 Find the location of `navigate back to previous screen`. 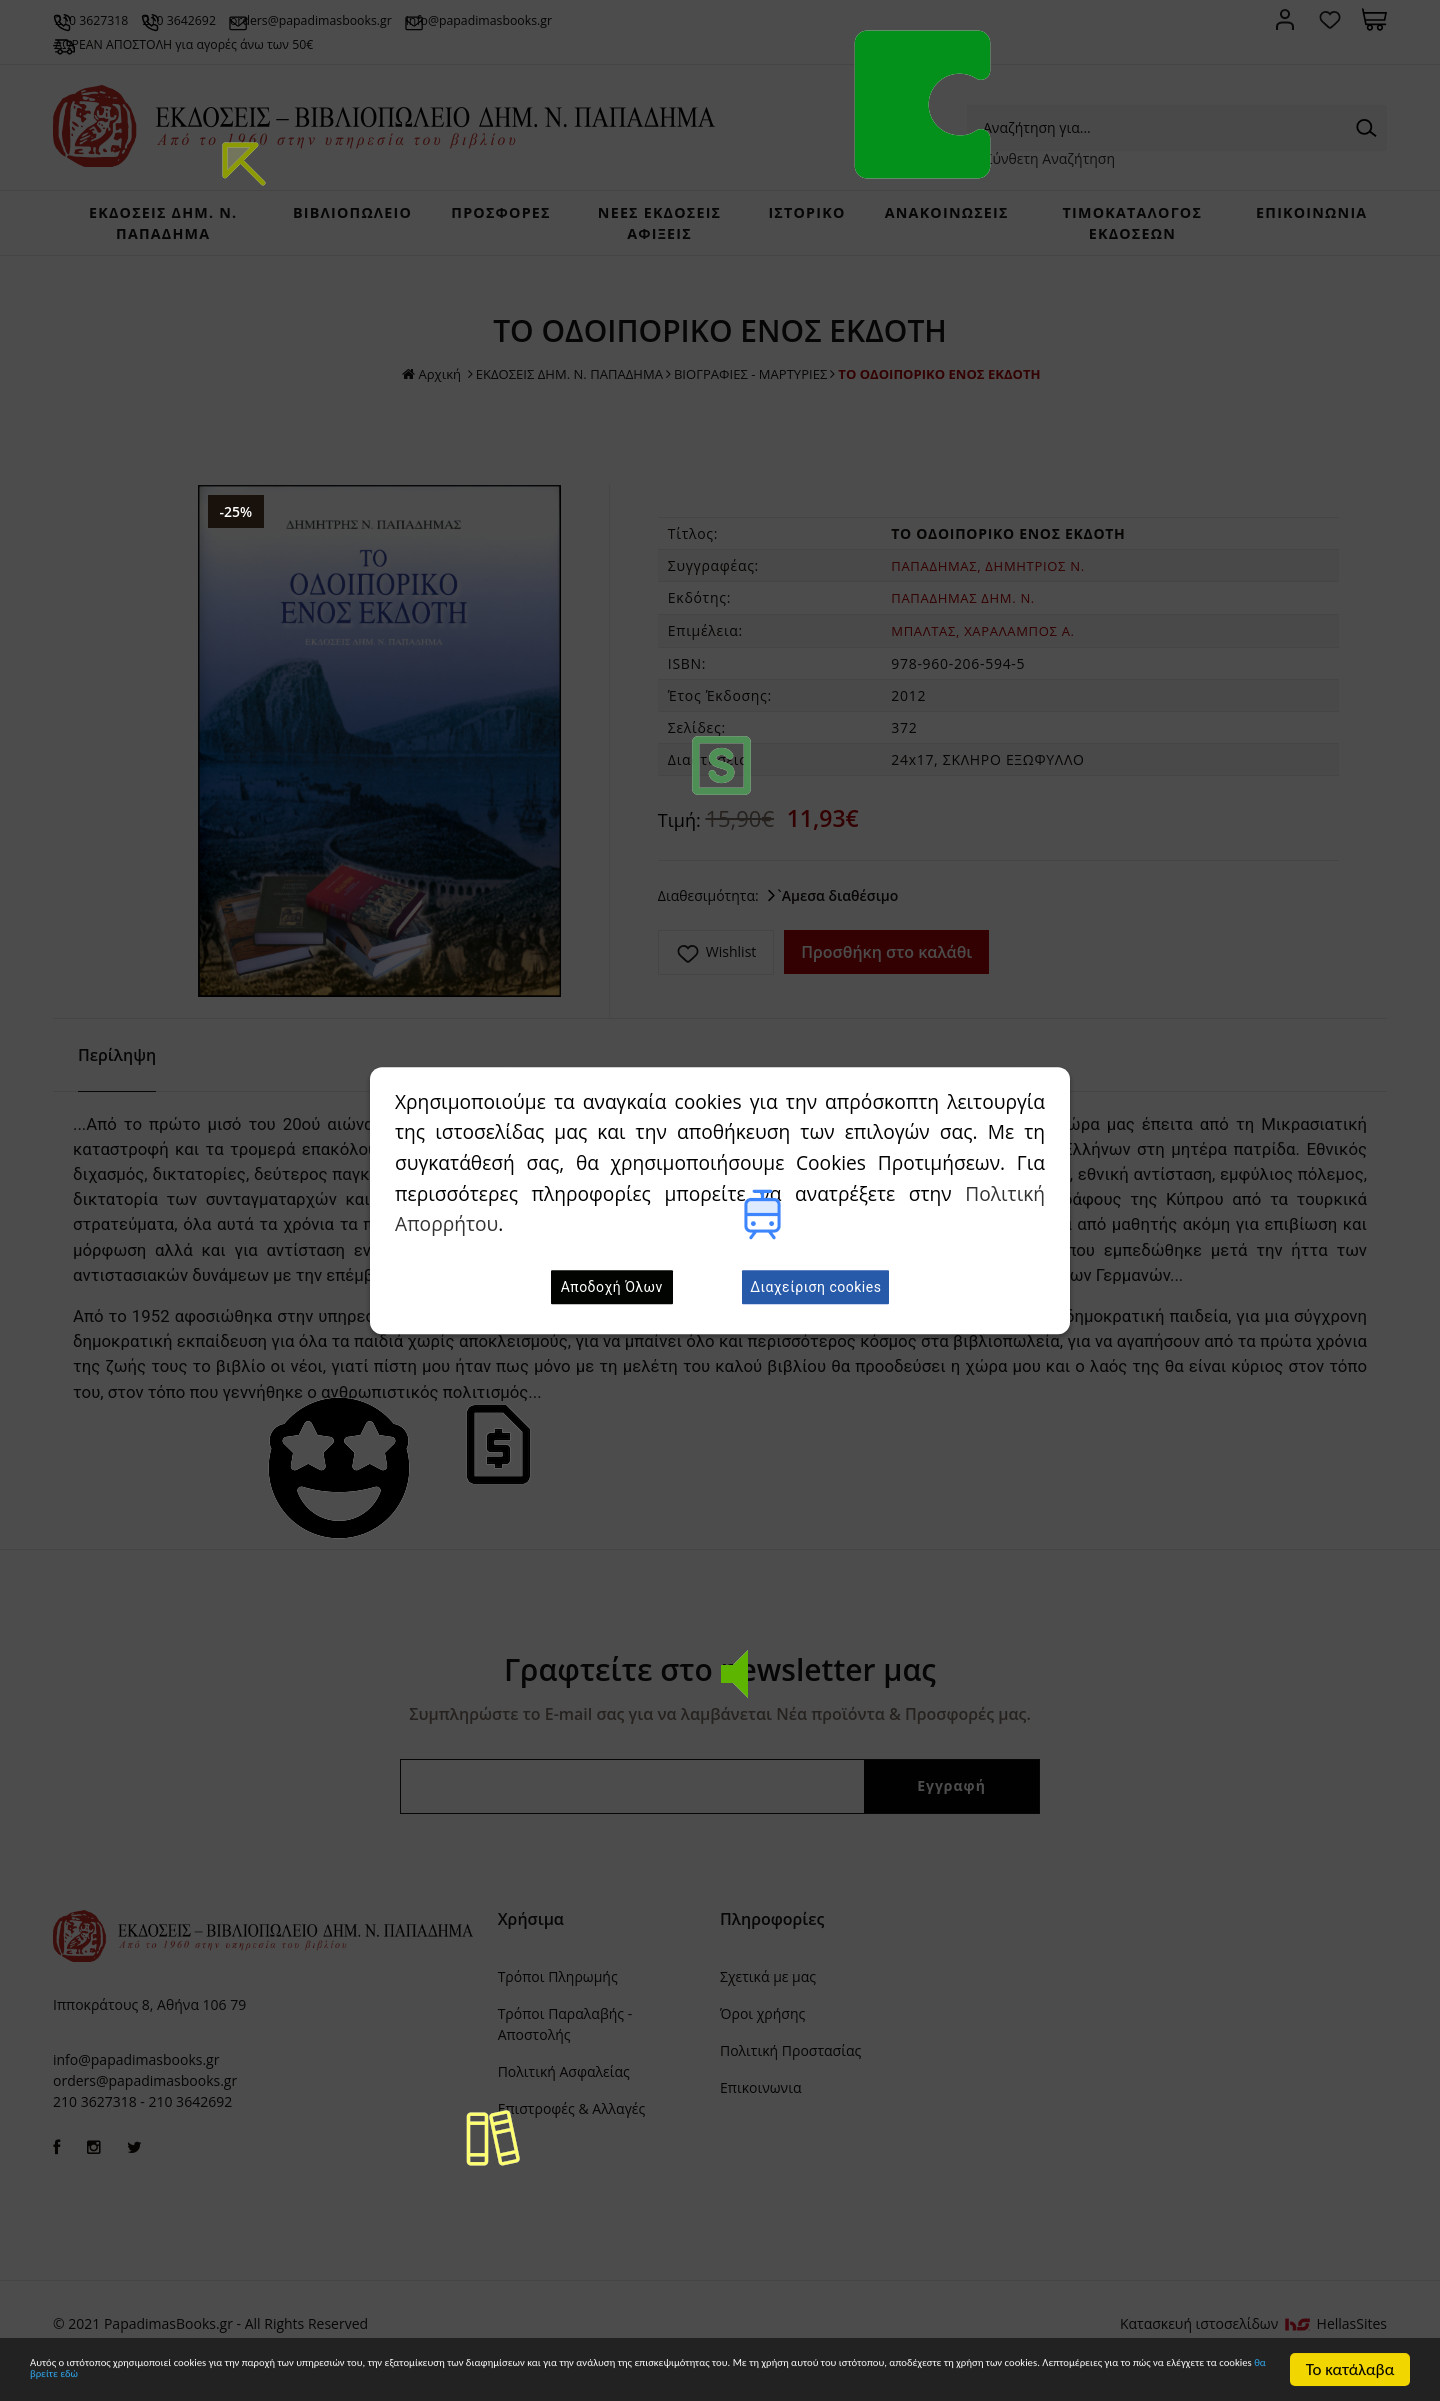

navigate back to previous screen is located at coordinates (244, 164).